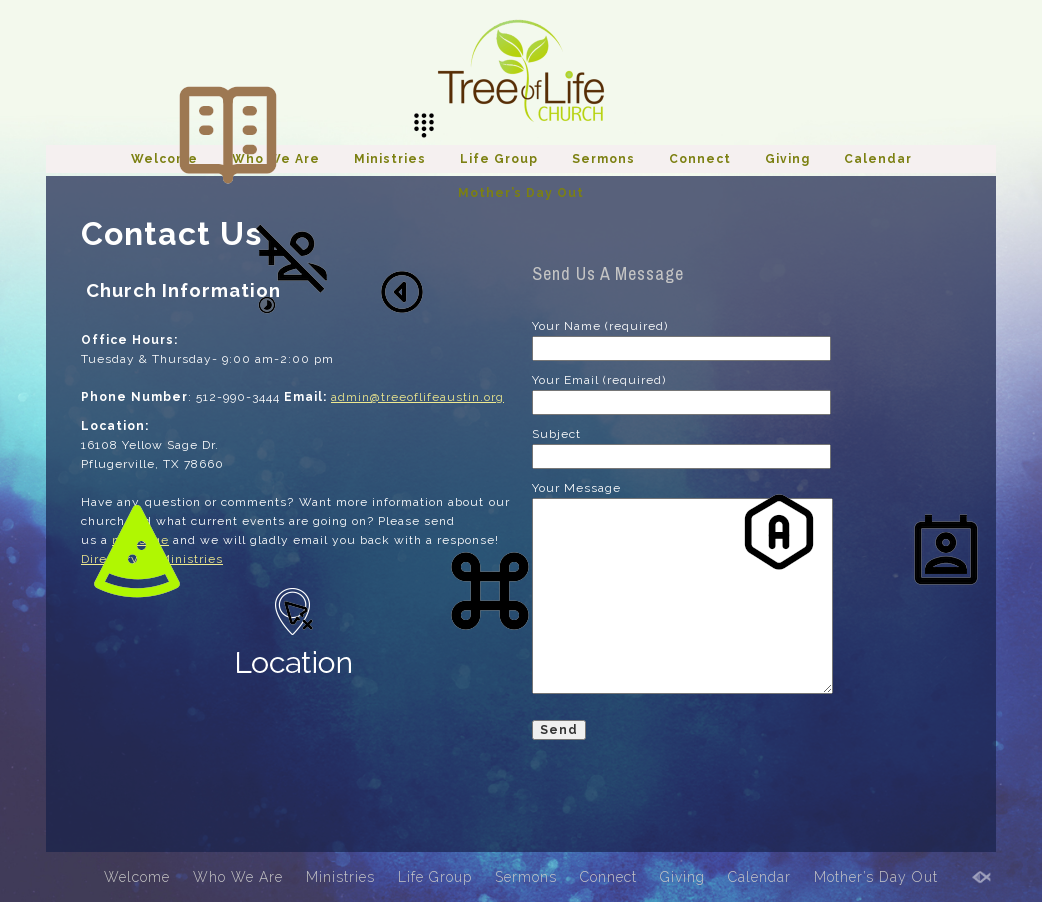  What do you see at coordinates (402, 292) in the screenshot?
I see `go back to the previous screen` at bounding box center [402, 292].